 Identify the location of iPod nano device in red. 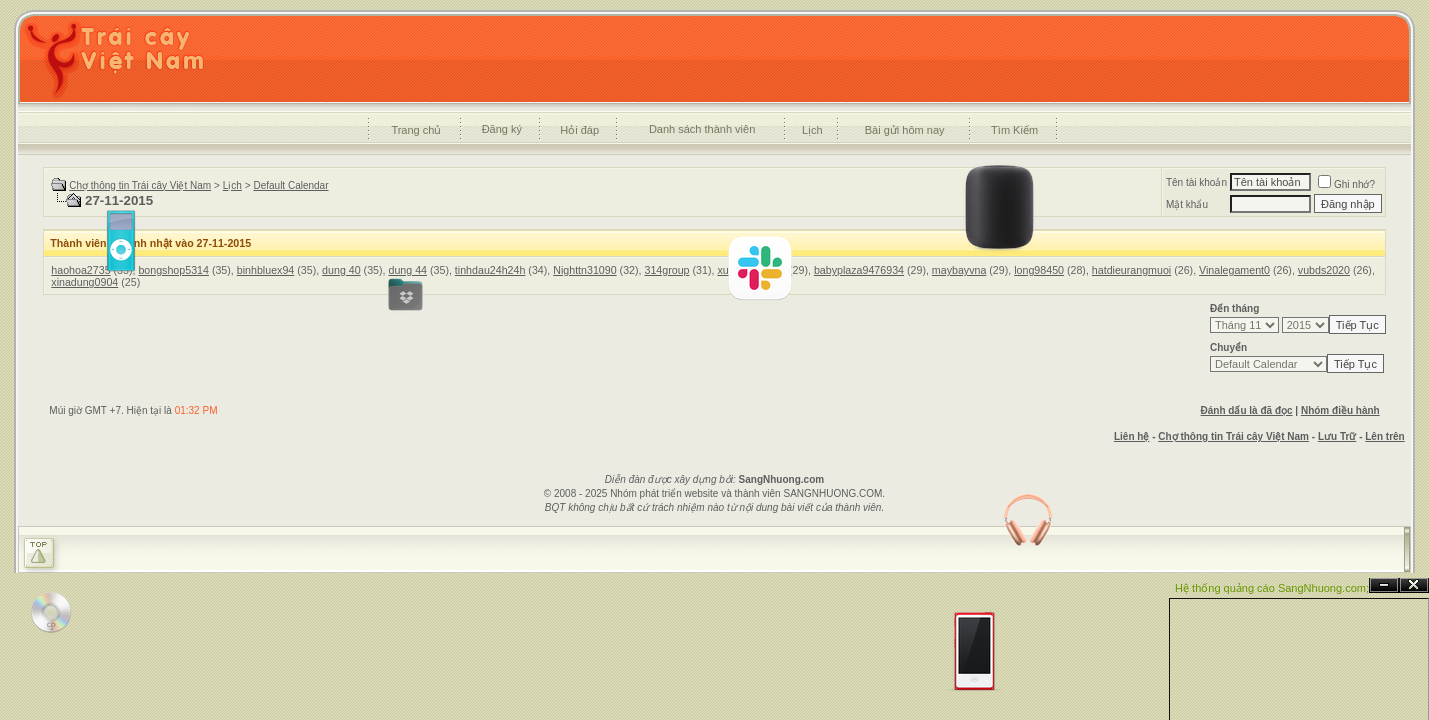
(974, 651).